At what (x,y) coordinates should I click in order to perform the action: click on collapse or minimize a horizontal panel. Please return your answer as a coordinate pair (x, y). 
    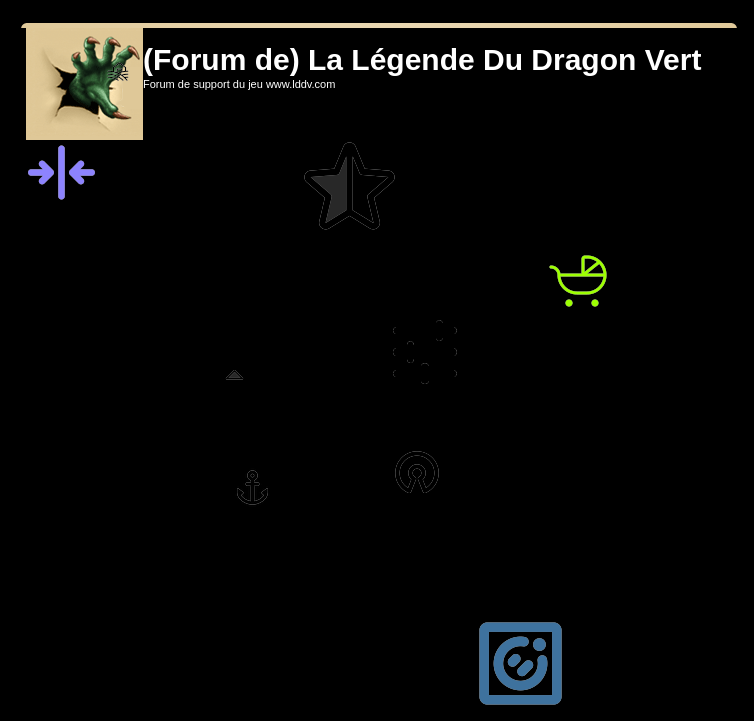
    Looking at the image, I should click on (61, 172).